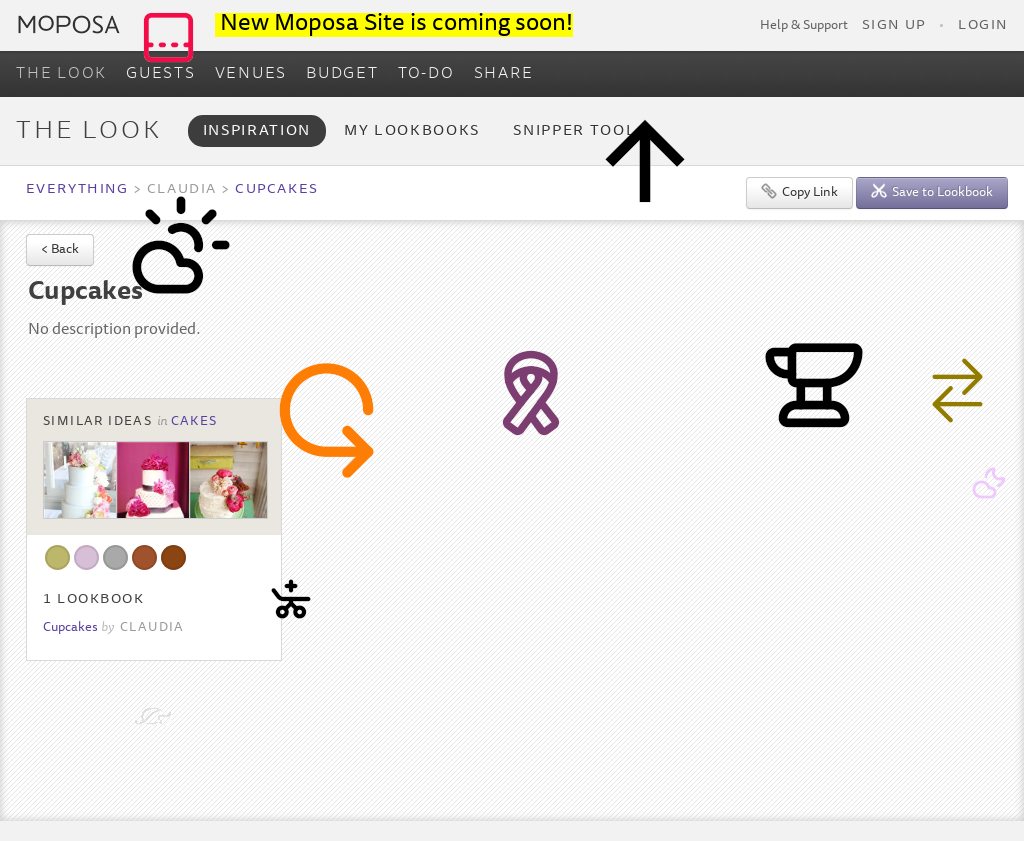 The width and height of the screenshot is (1024, 841). What do you see at coordinates (168, 37) in the screenshot?
I see `toggle bottom panel visibility` at bounding box center [168, 37].